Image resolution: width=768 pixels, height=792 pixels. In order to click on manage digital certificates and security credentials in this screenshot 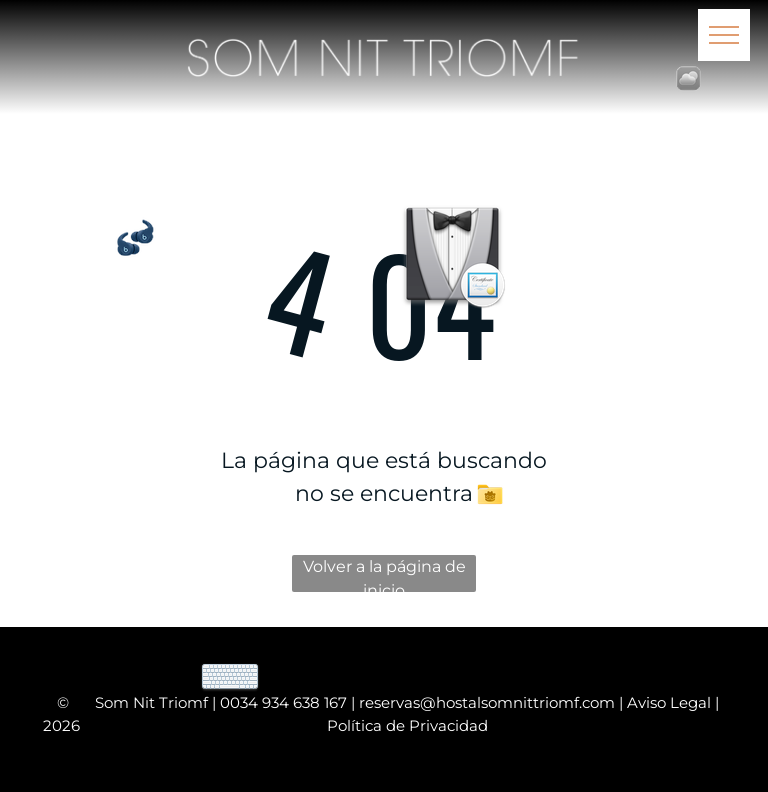, I will do `click(452, 256)`.